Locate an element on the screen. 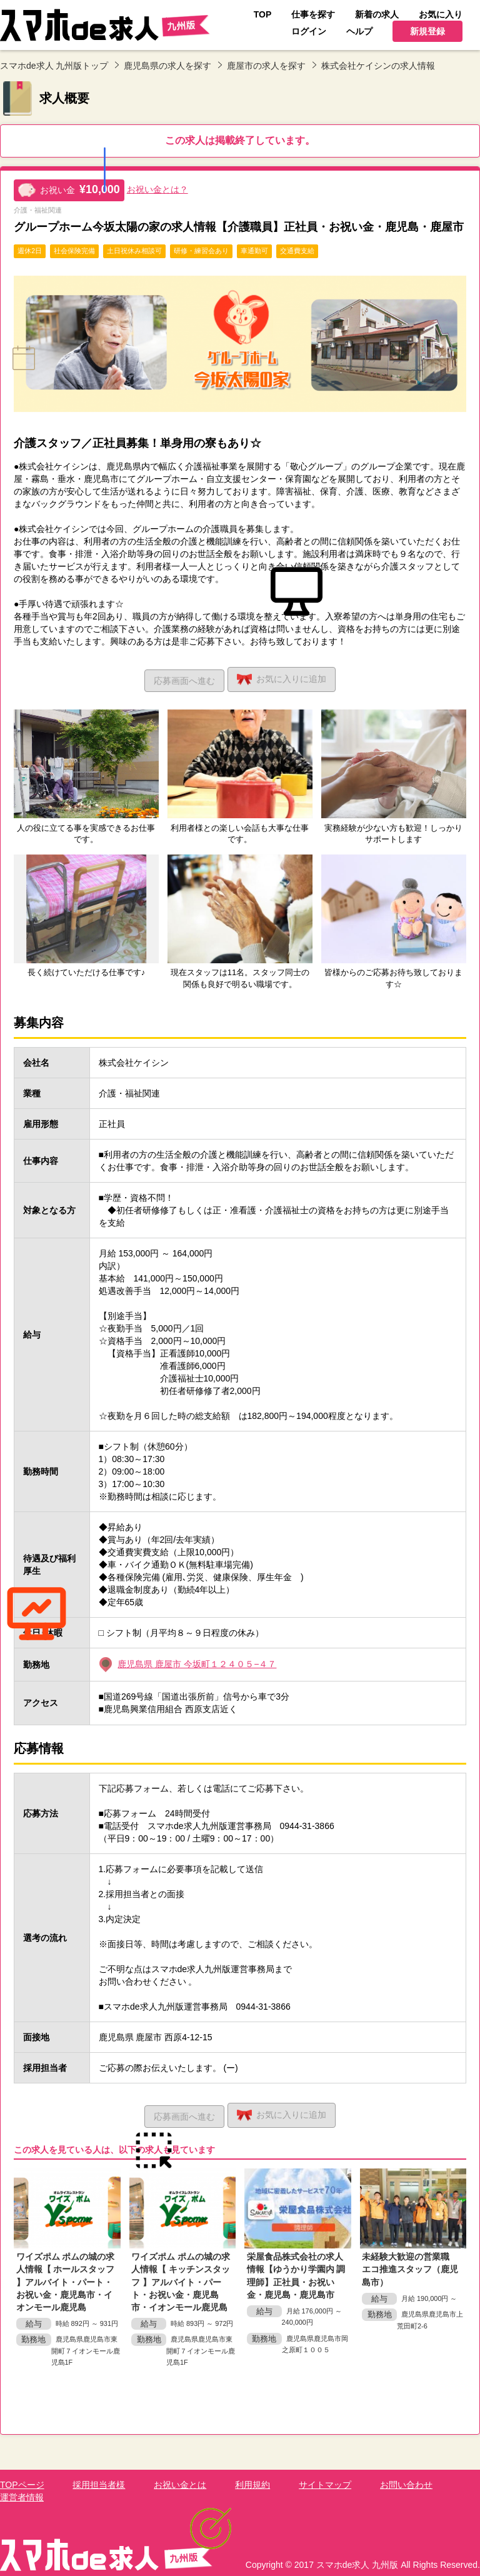  view calendar or schedule is located at coordinates (24, 359).